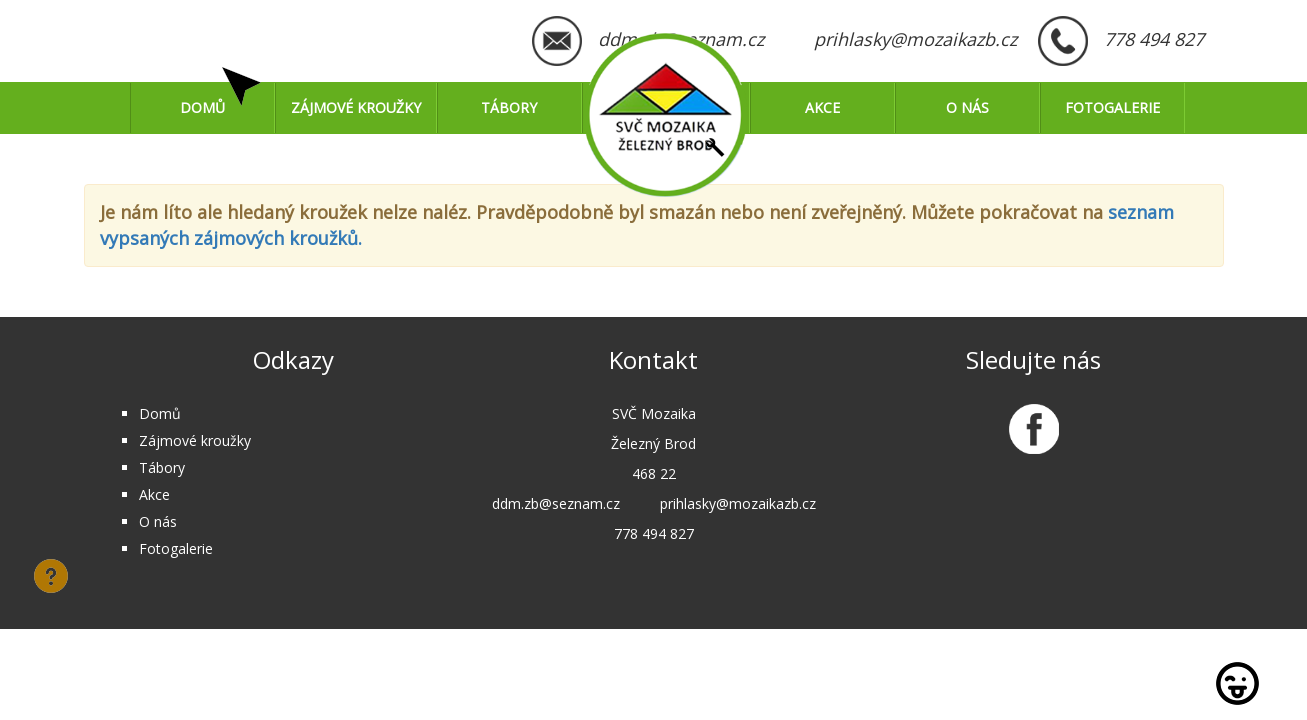  I want to click on access settings or configuration options, so click(715, 147).